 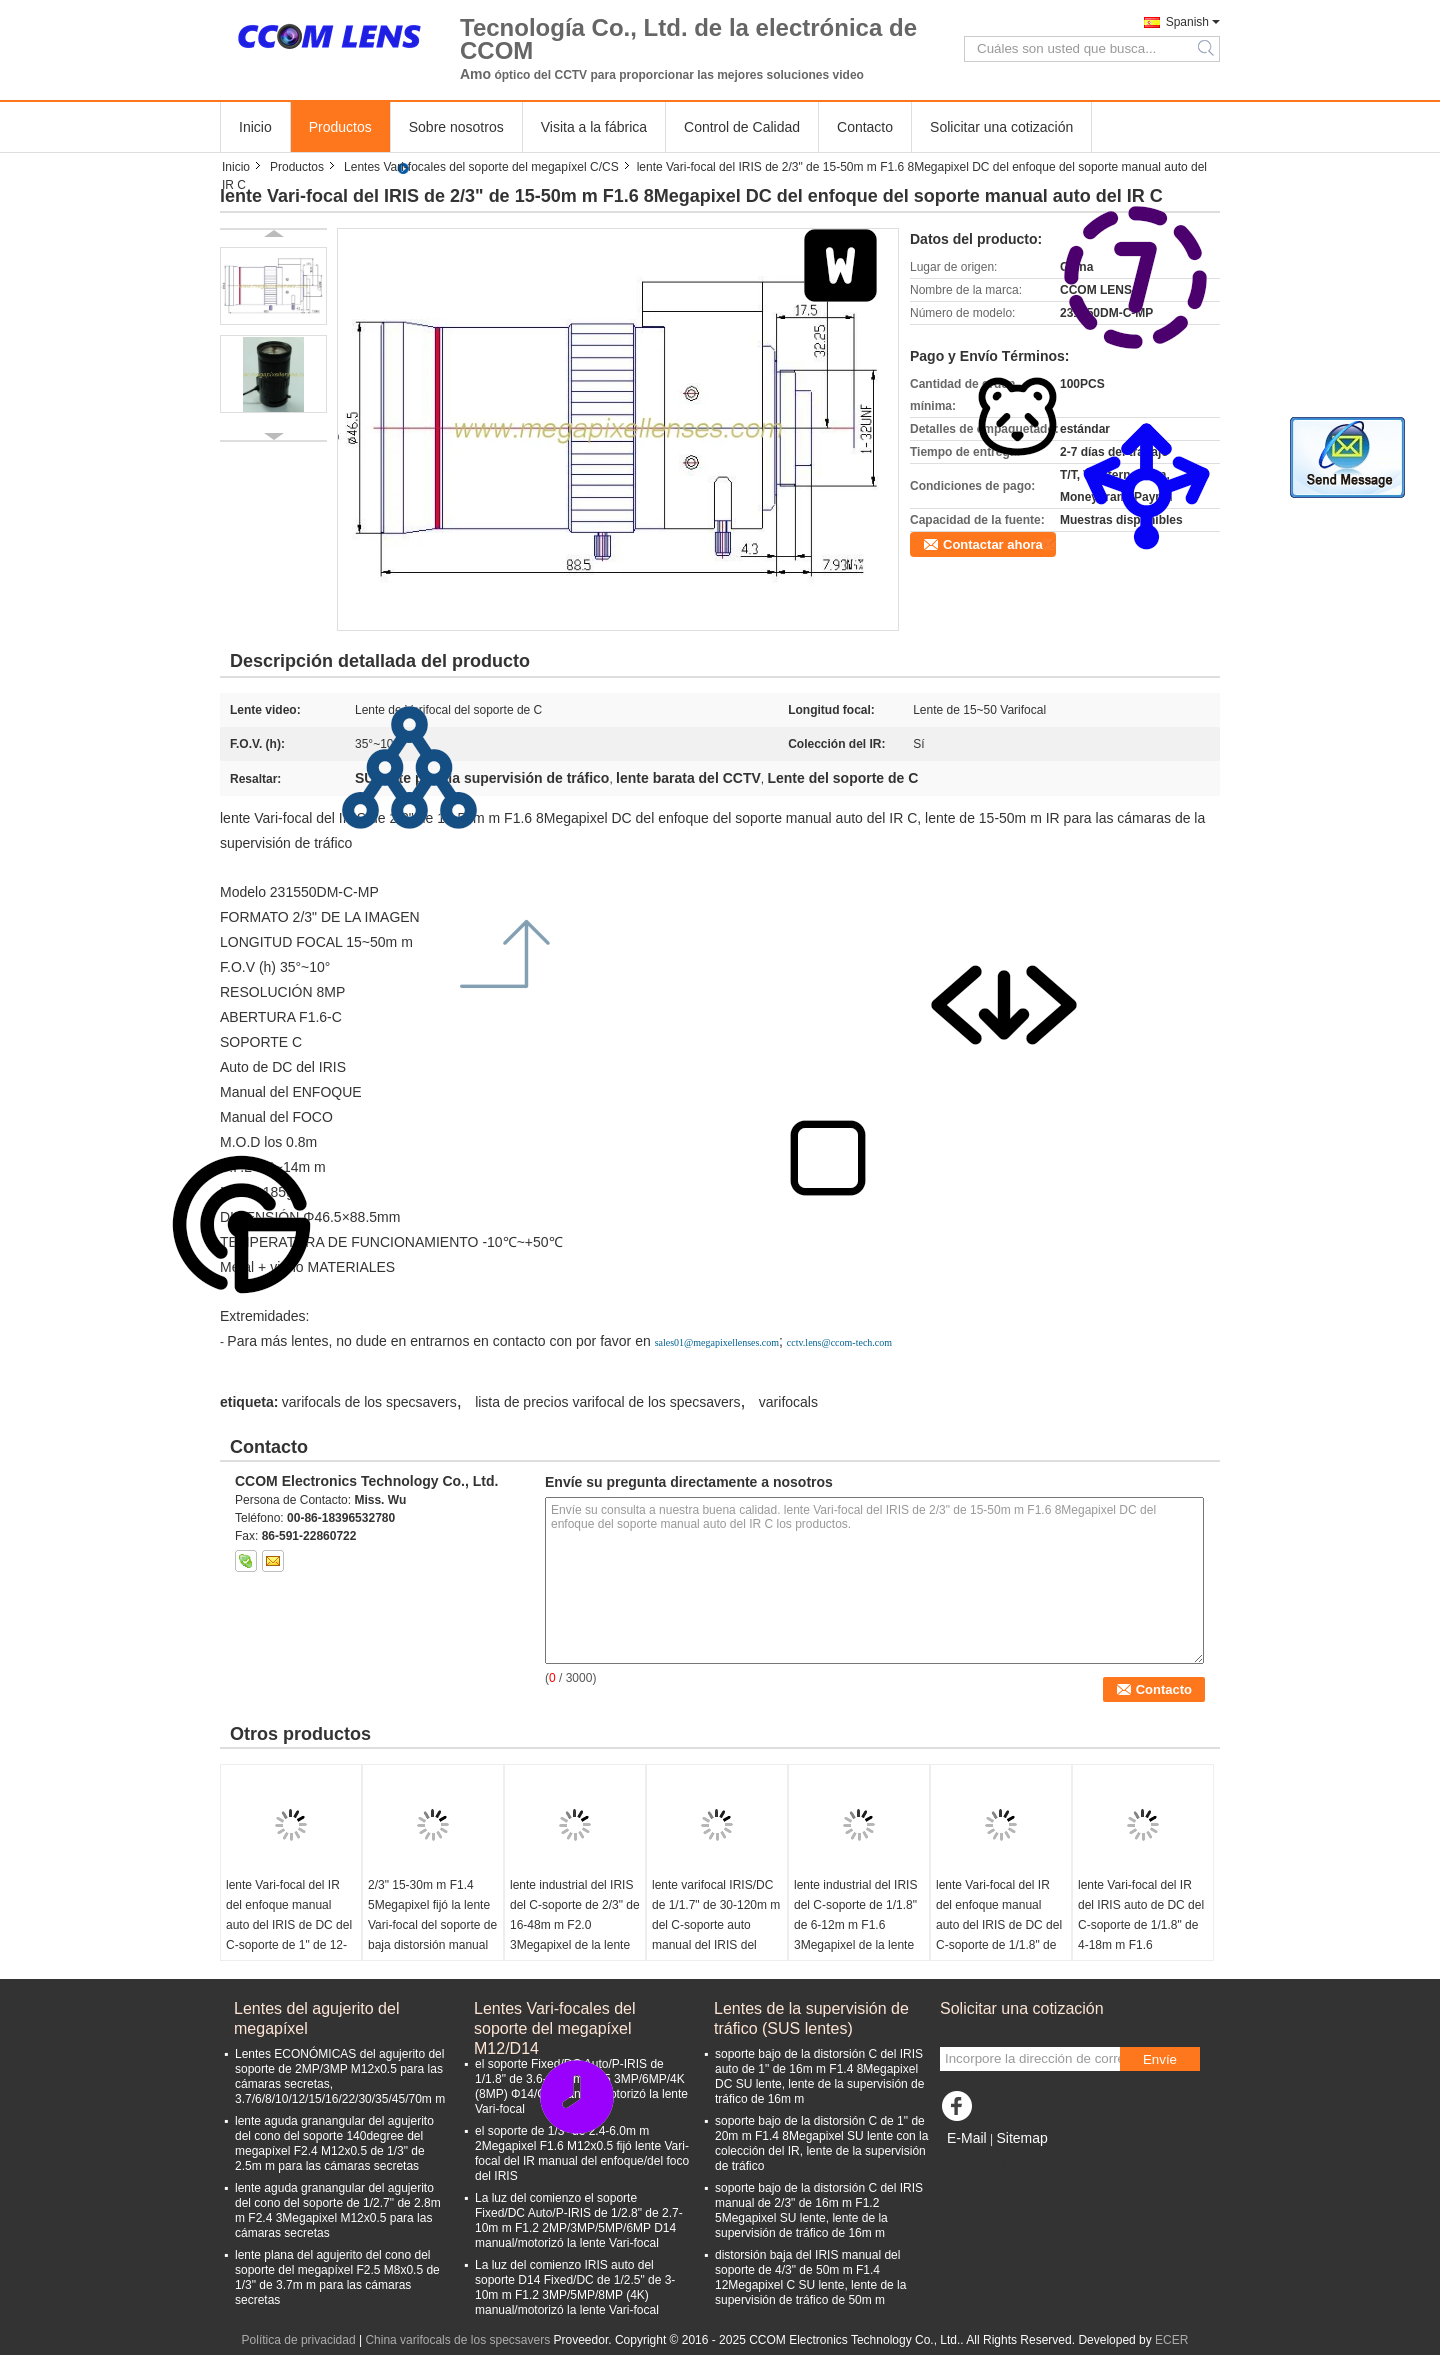 What do you see at coordinates (1017, 416) in the screenshot?
I see `access panda or animal-themed content` at bounding box center [1017, 416].